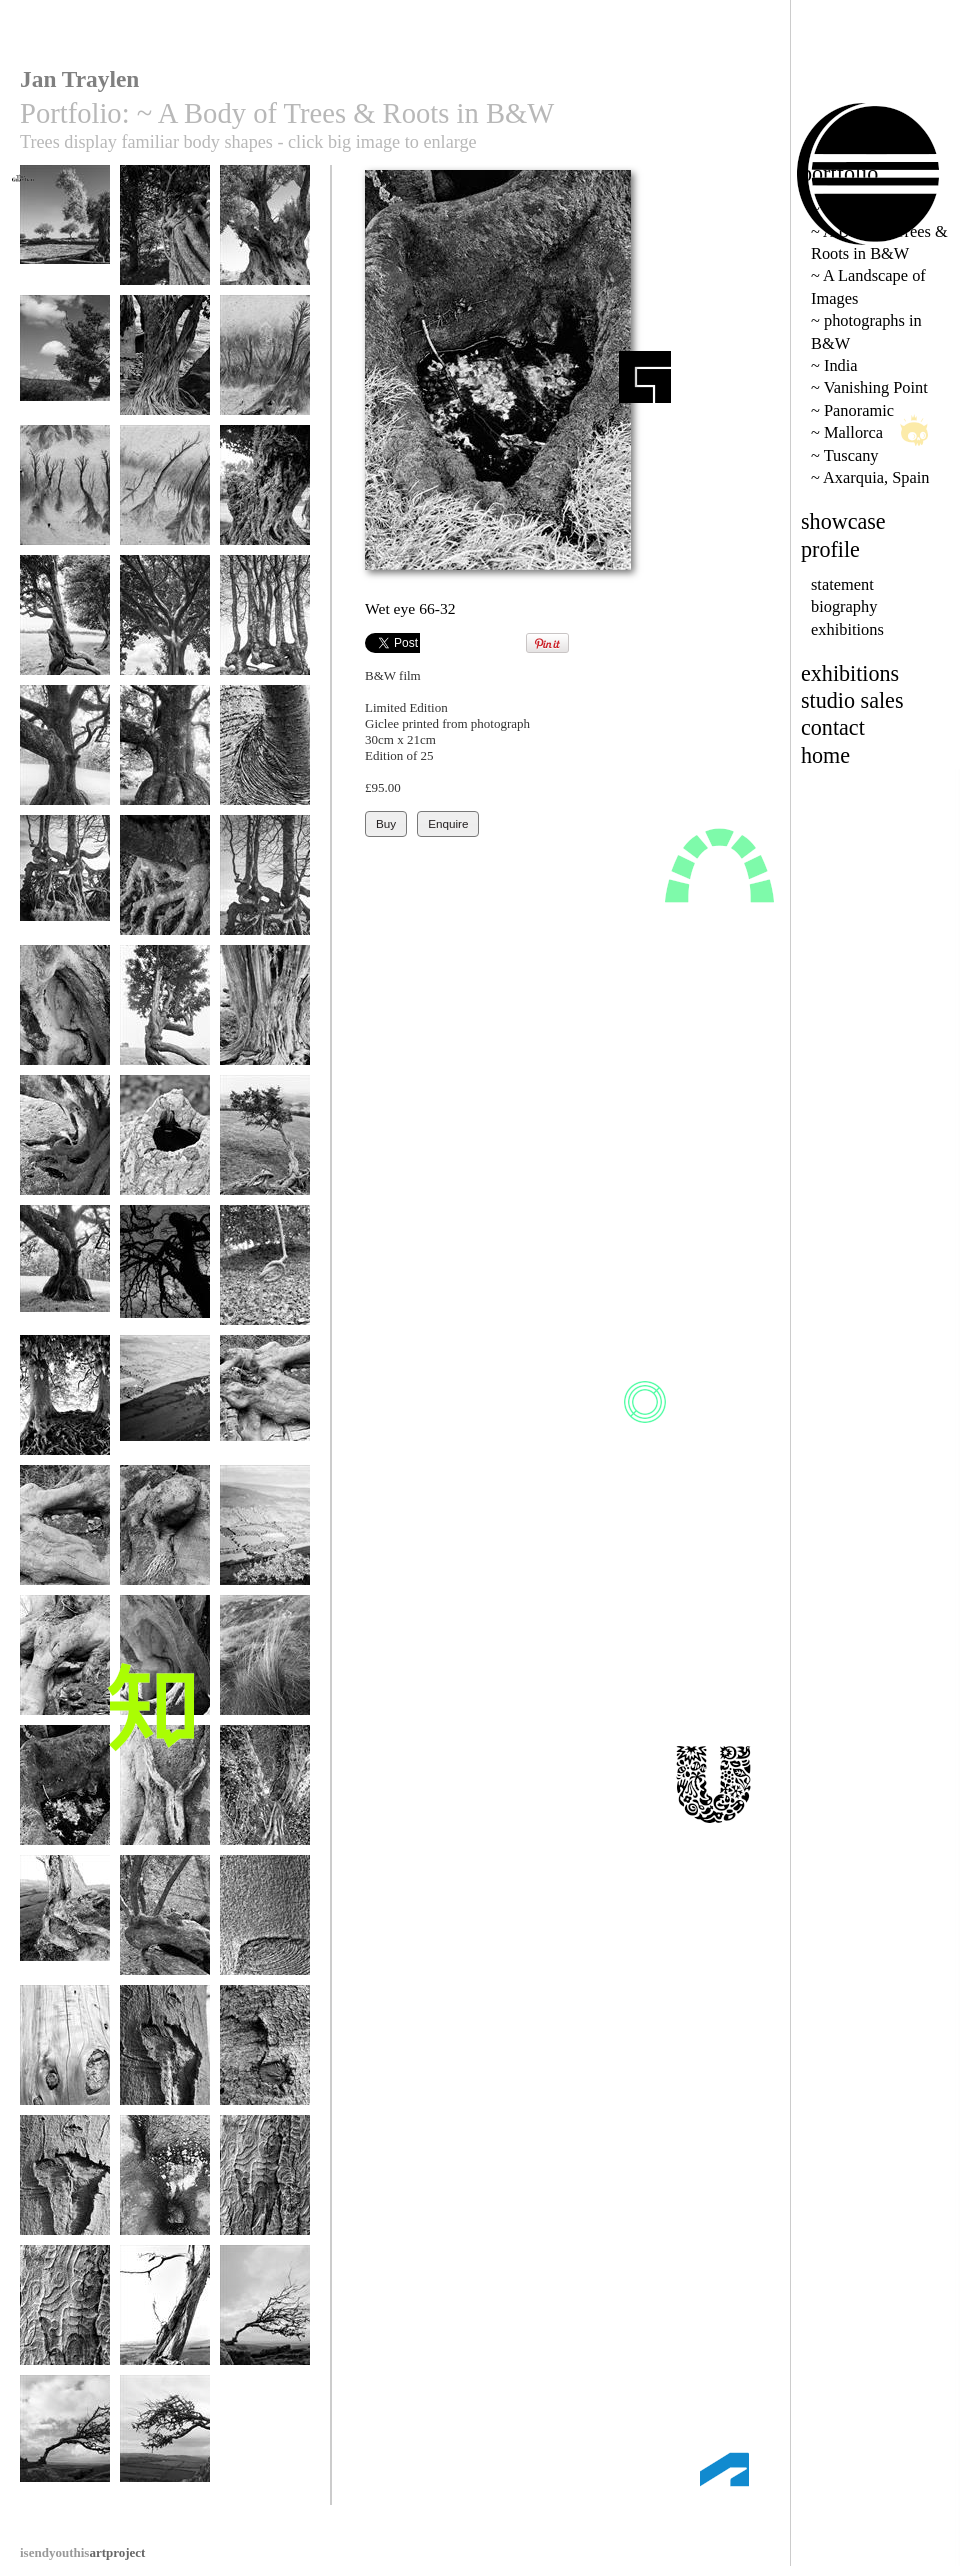 The width and height of the screenshot is (960, 2566). Describe the element at coordinates (868, 174) in the screenshot. I see `open Eclipse IDE application` at that location.